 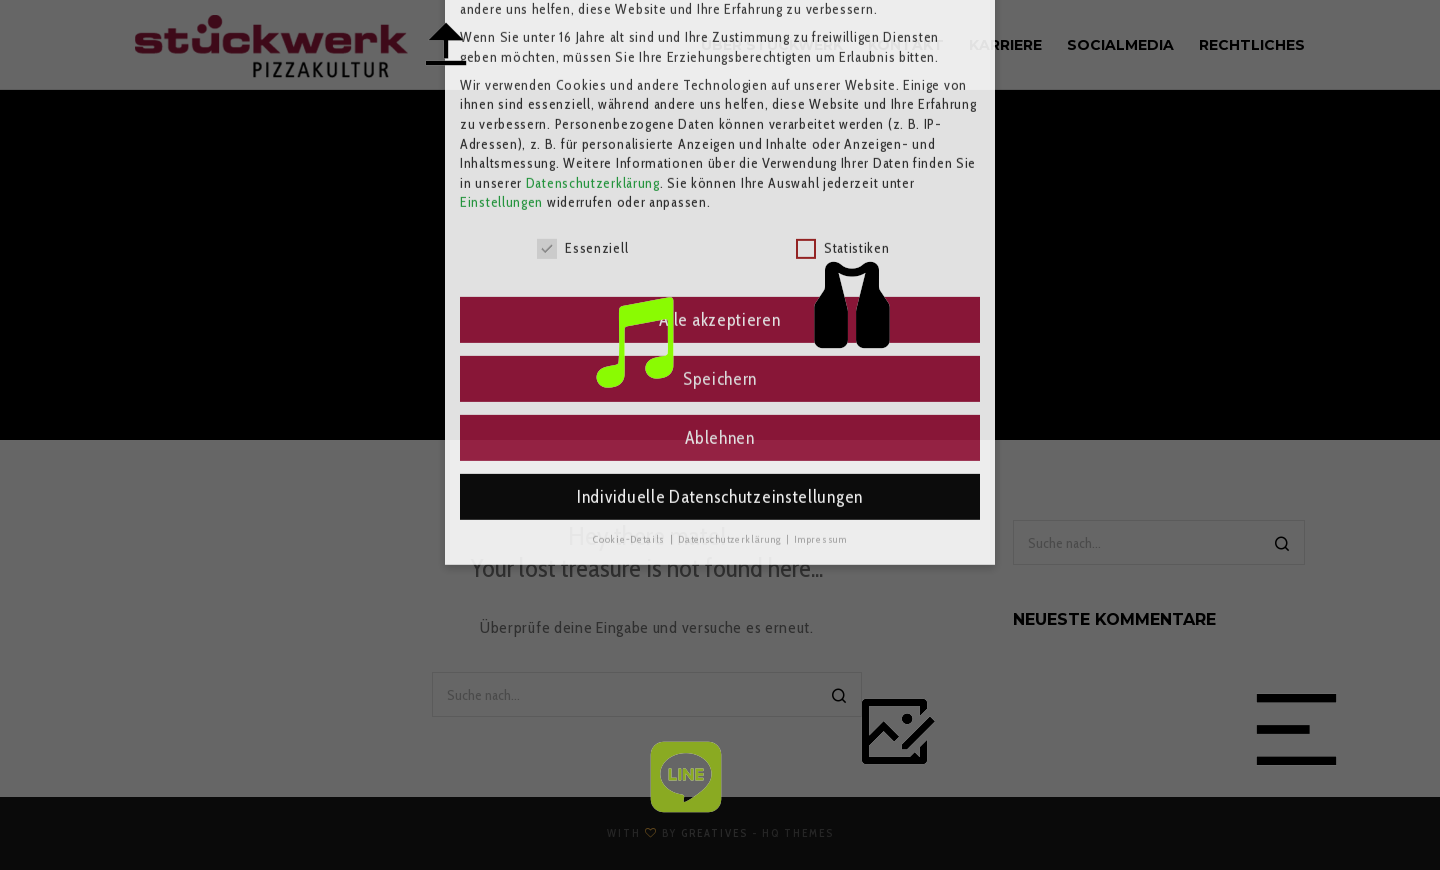 I want to click on select safety vest or protective gear, so click(x=852, y=305).